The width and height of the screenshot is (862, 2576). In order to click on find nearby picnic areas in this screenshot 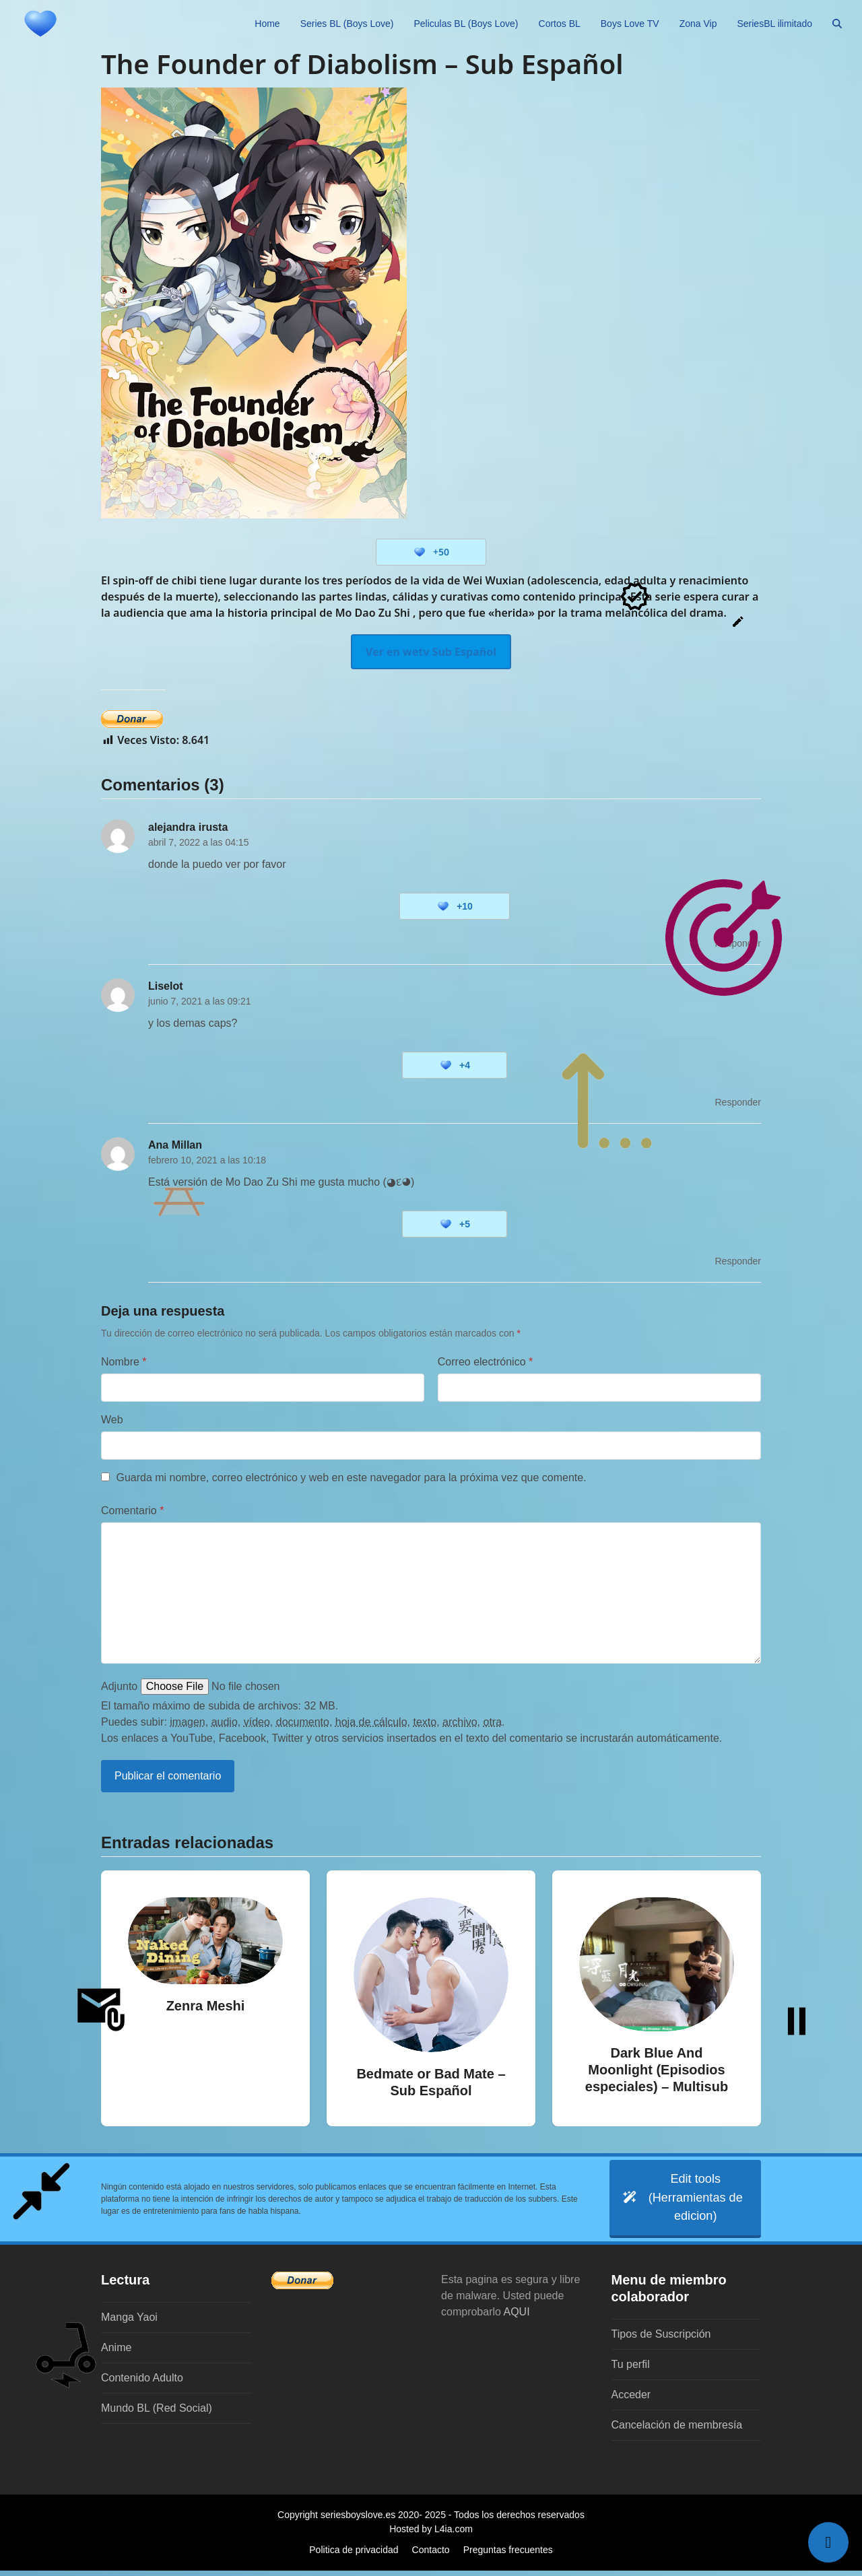, I will do `click(179, 1202)`.